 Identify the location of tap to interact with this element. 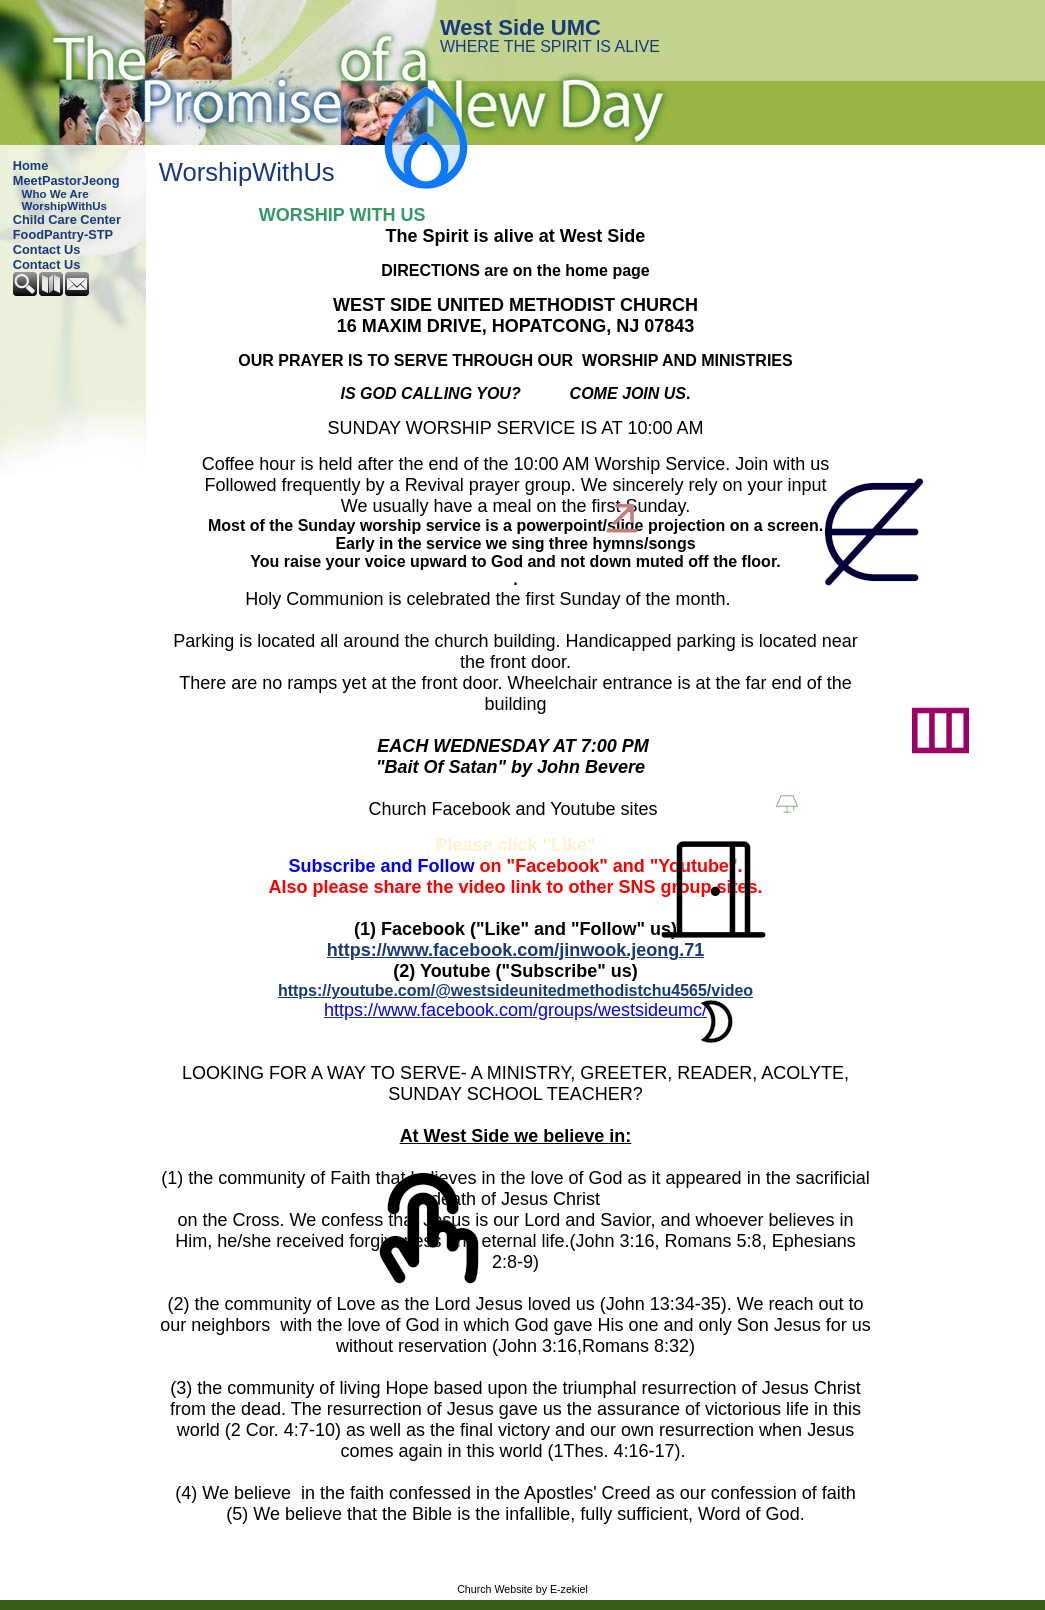
(429, 1230).